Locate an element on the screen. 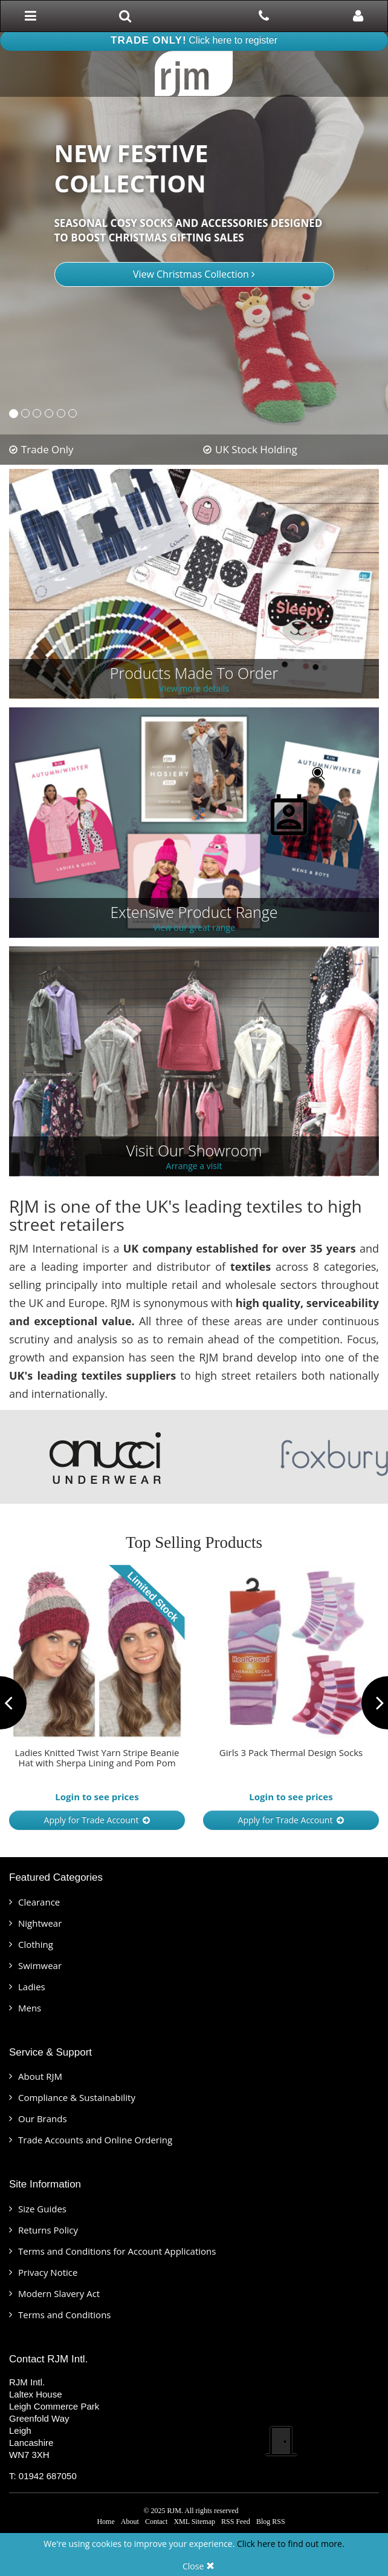  exit or log out of the application is located at coordinates (281, 2441).